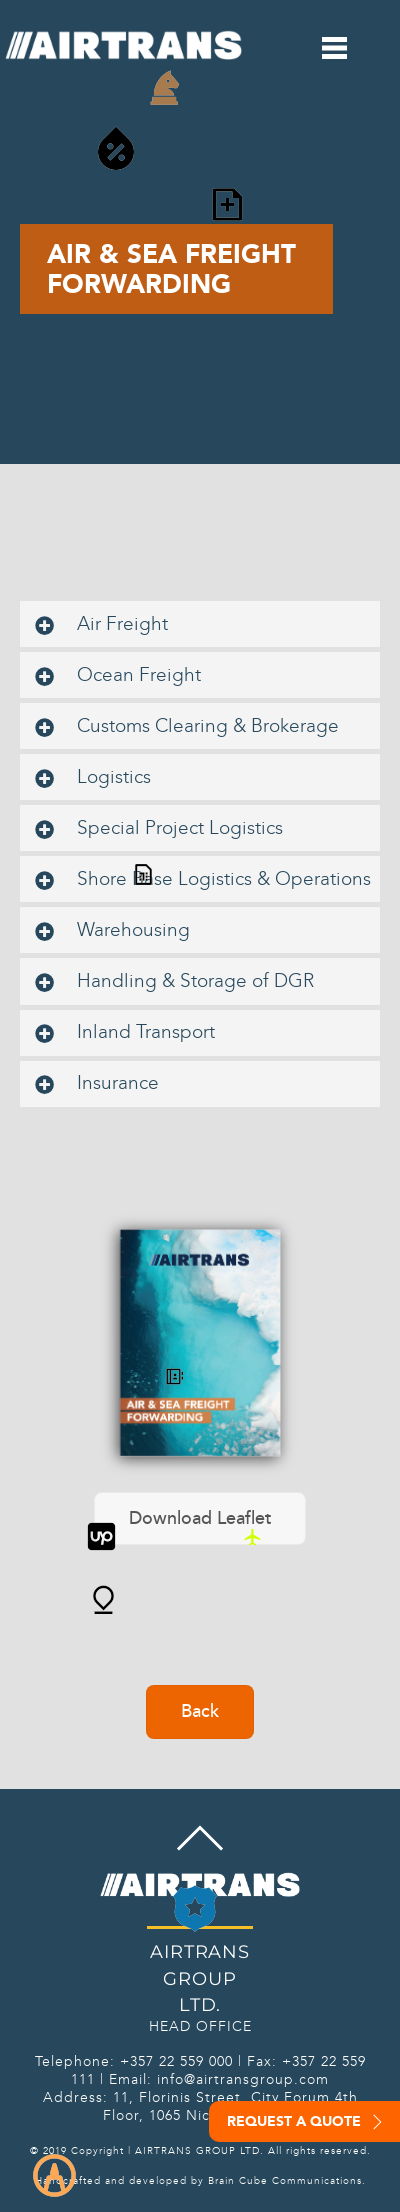 The image size is (400, 2212). I want to click on link to upwork freelancer profile, so click(101, 1536).